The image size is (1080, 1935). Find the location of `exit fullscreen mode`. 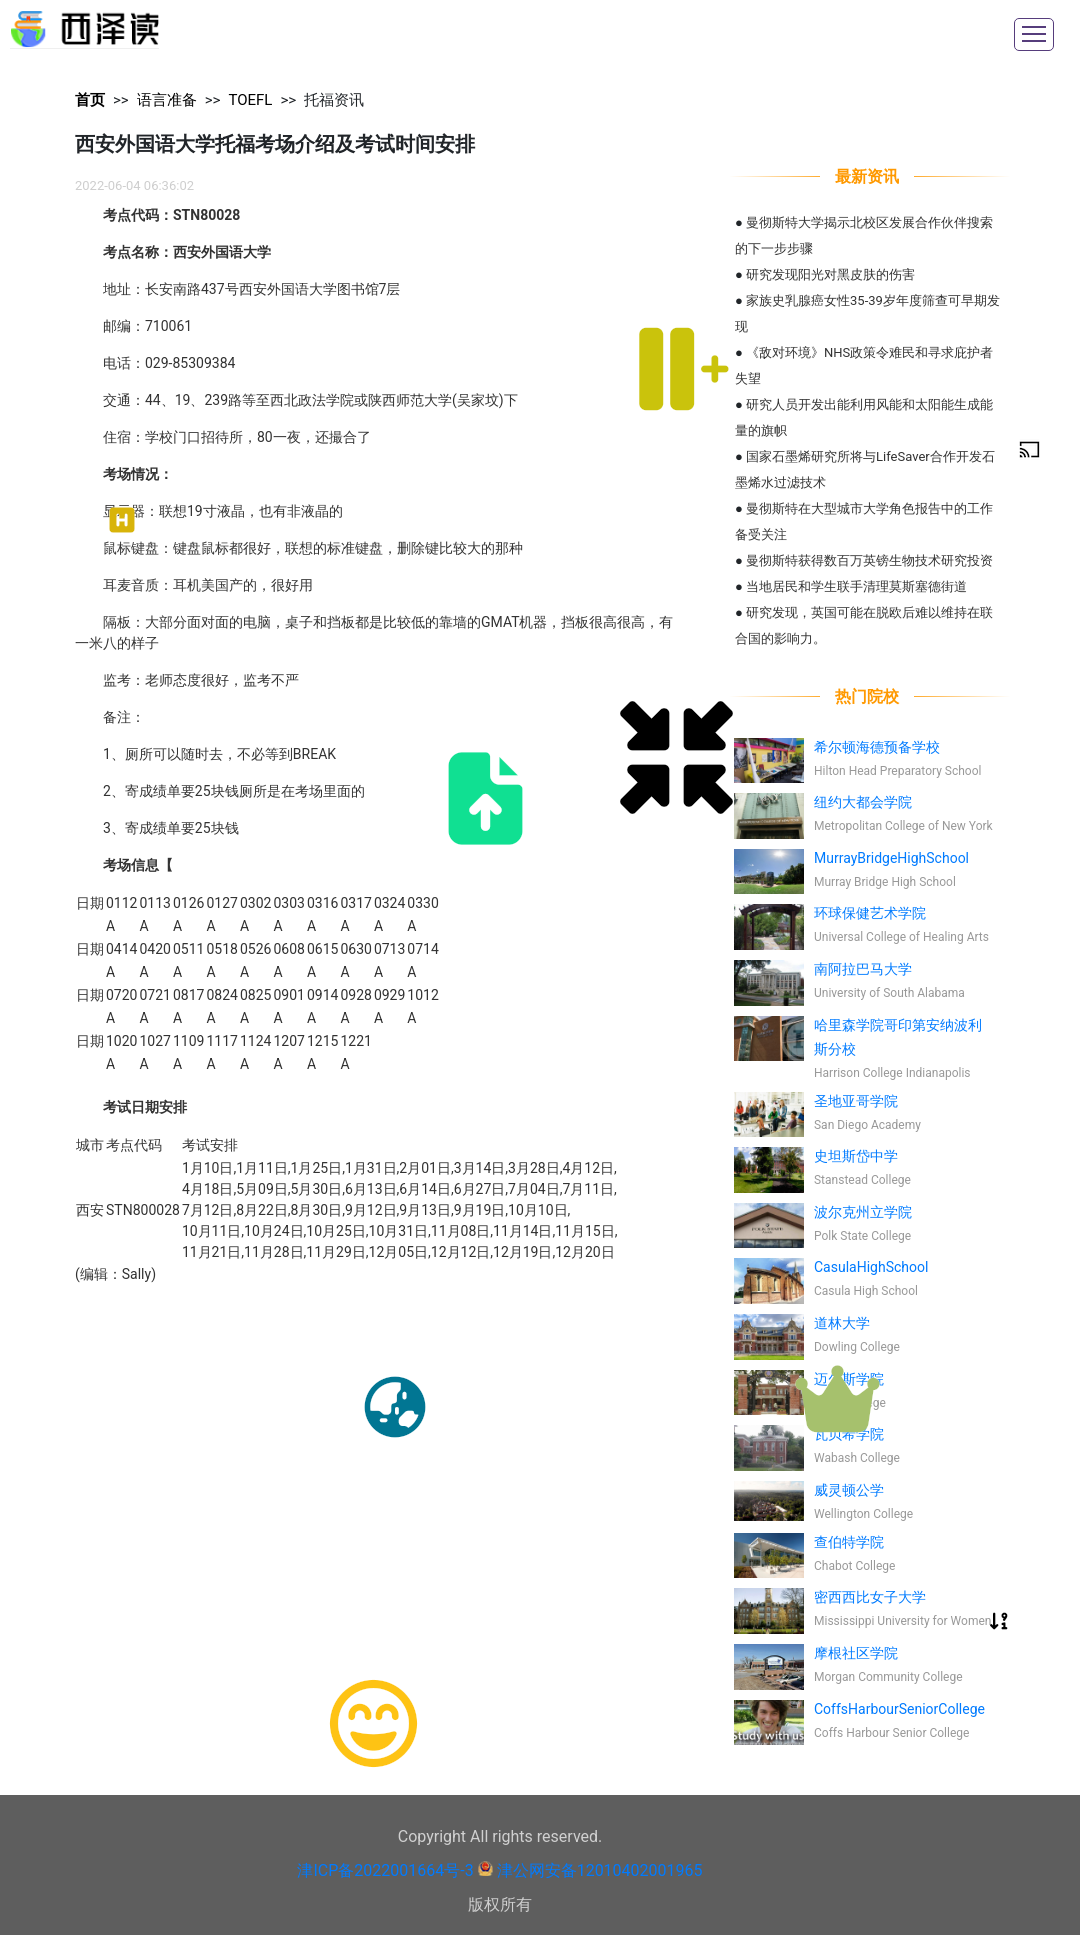

exit fullscreen mode is located at coordinates (676, 757).